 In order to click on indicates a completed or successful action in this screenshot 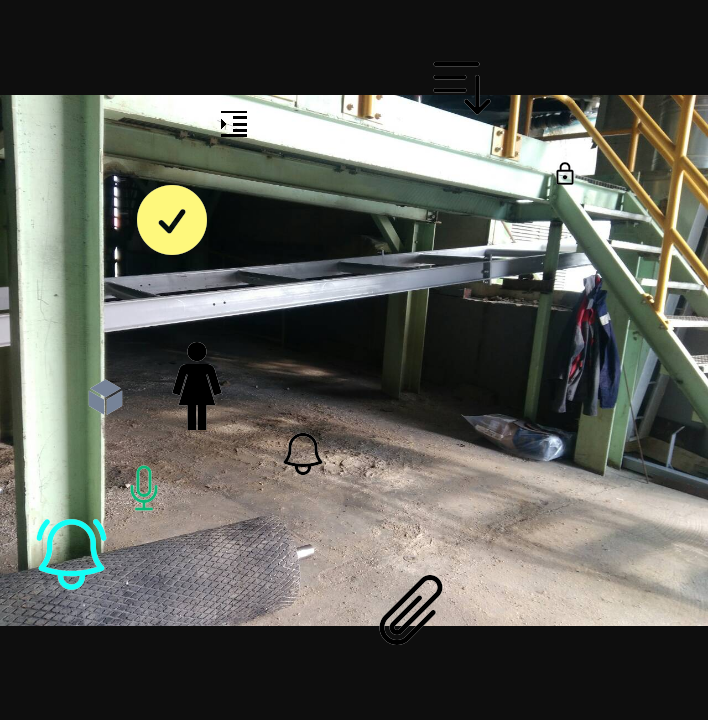, I will do `click(172, 220)`.